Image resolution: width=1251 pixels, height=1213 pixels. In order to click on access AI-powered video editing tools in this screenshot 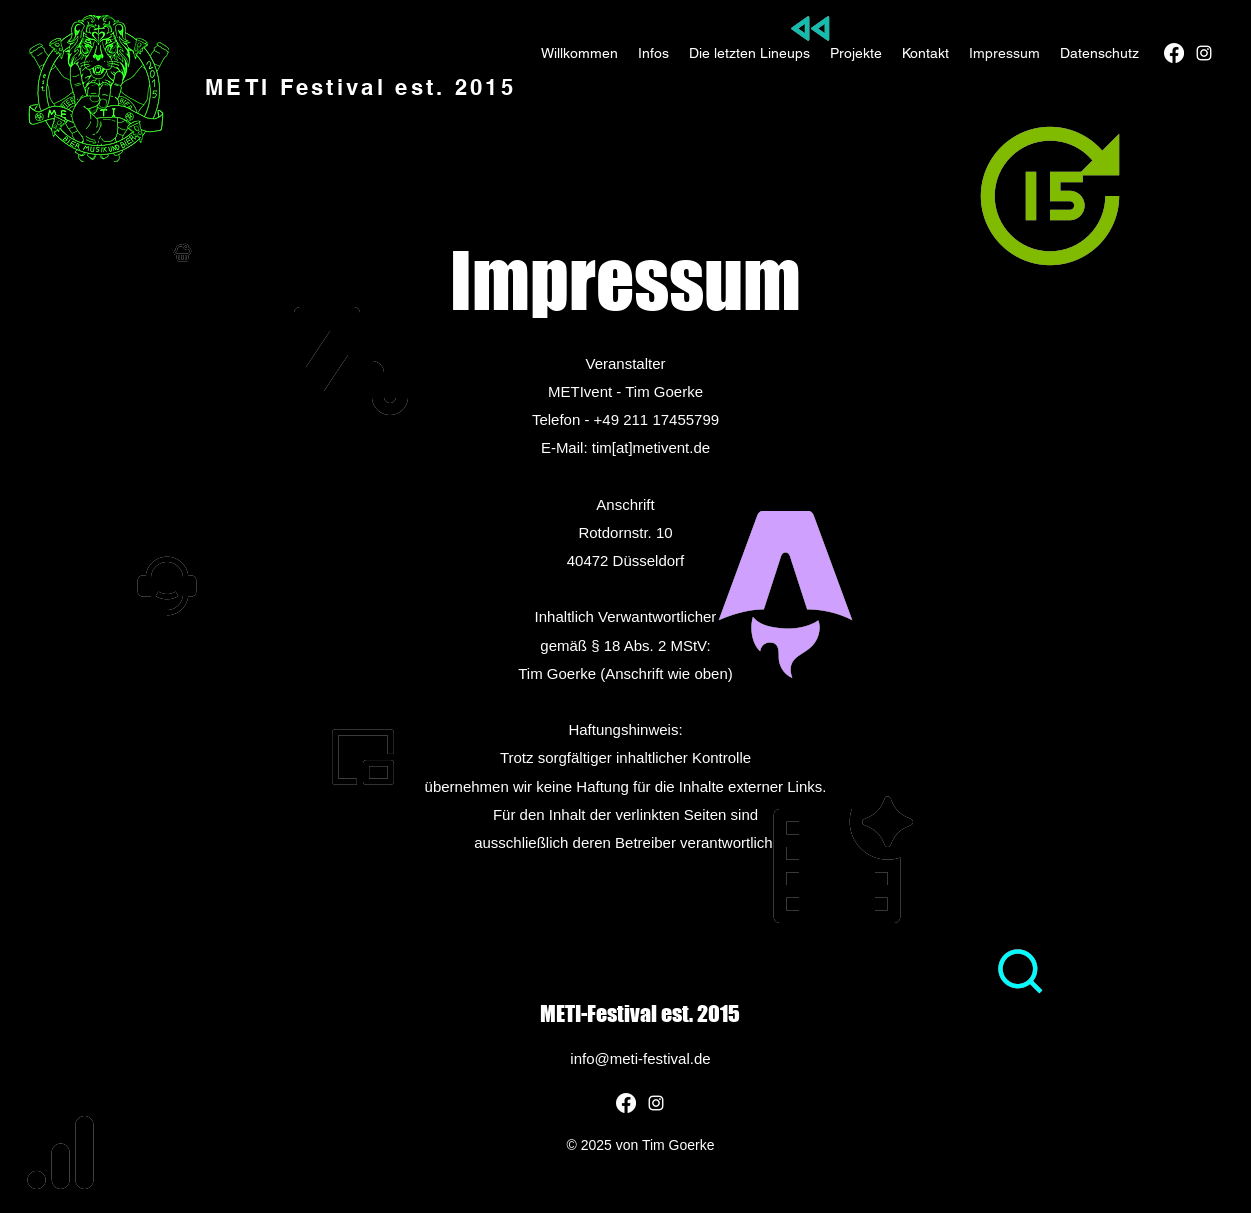, I will do `click(837, 866)`.